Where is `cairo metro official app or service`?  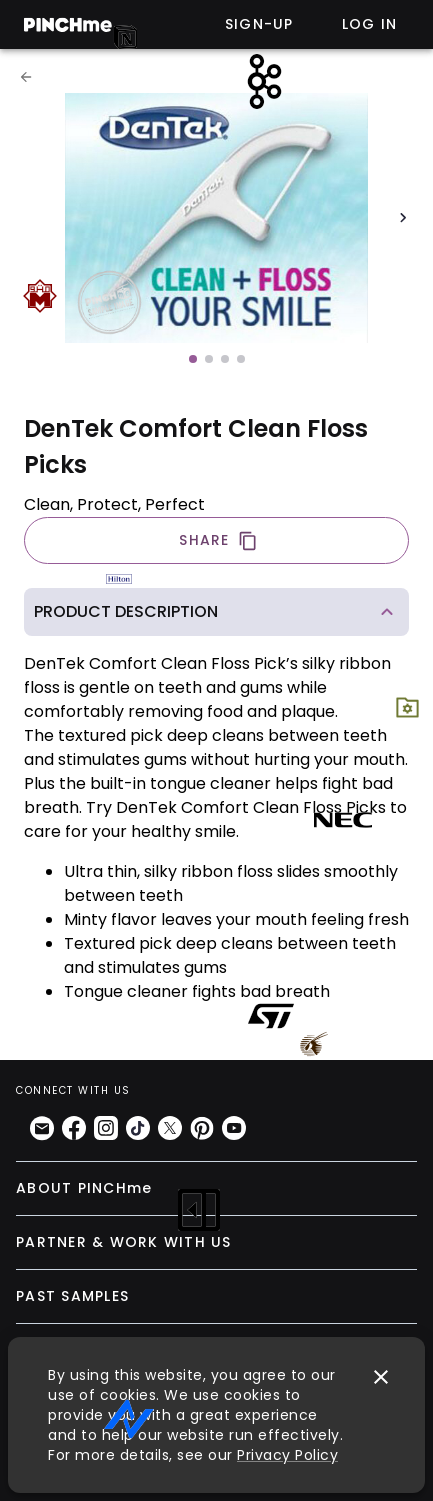 cairo metro official app or service is located at coordinates (40, 296).